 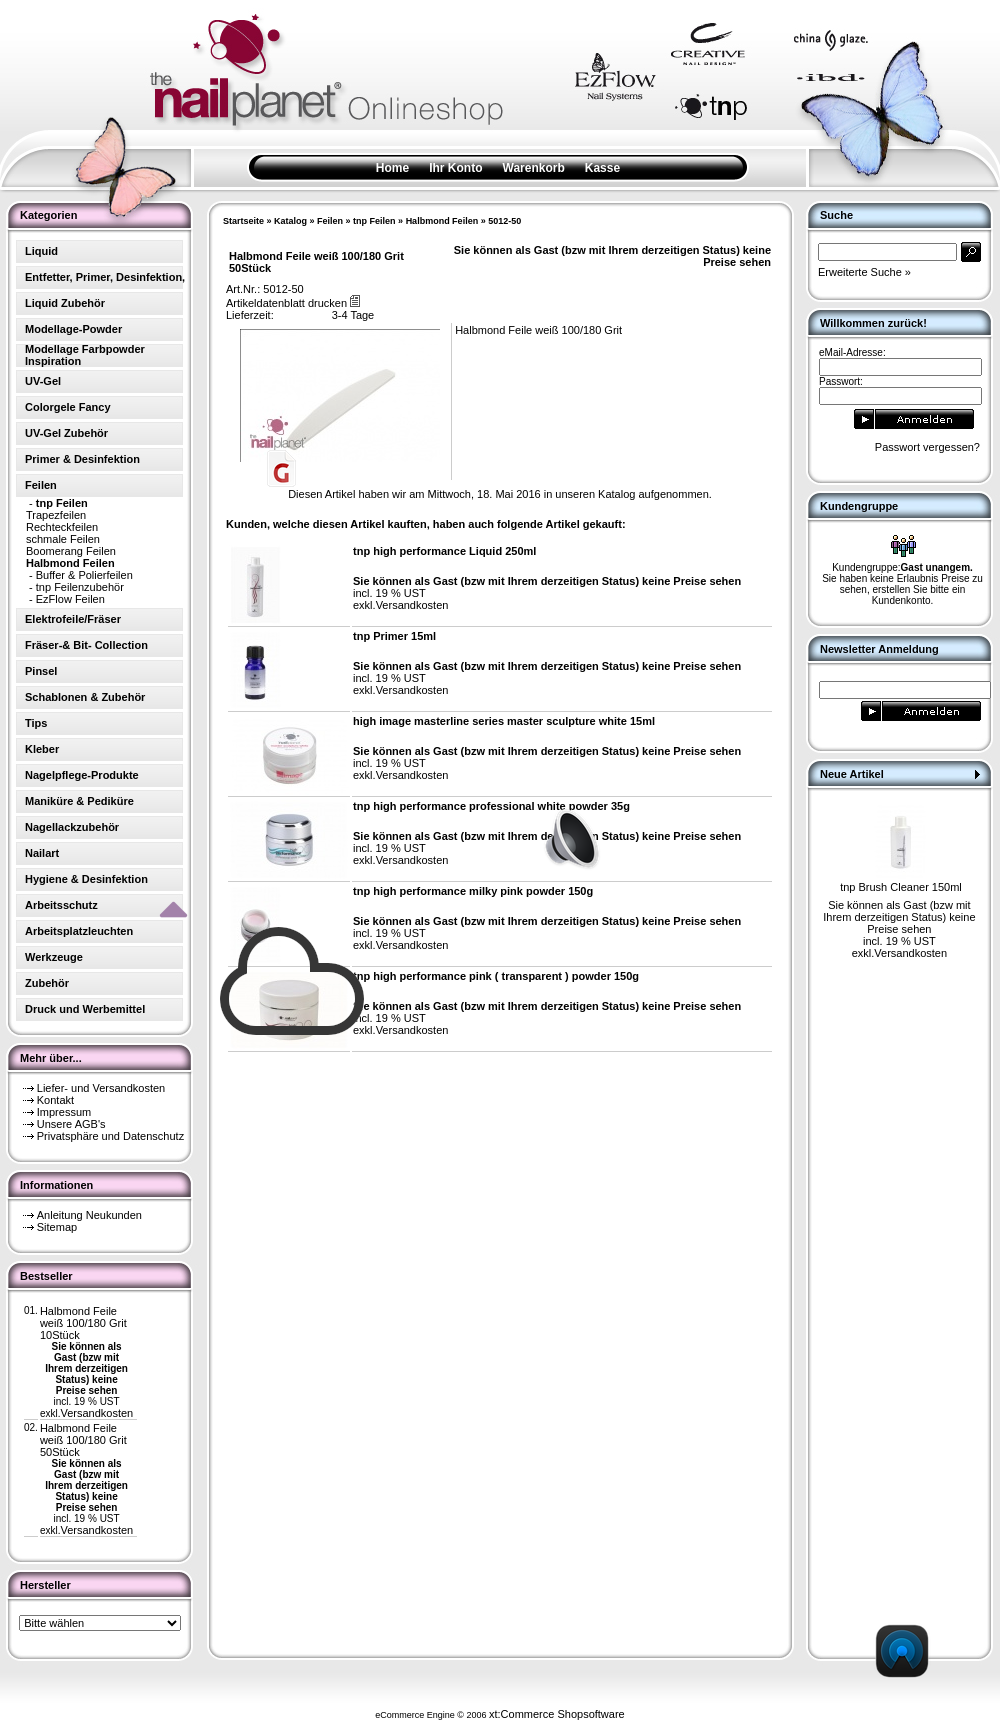 What do you see at coordinates (173, 911) in the screenshot?
I see `collapse an expanded section` at bounding box center [173, 911].